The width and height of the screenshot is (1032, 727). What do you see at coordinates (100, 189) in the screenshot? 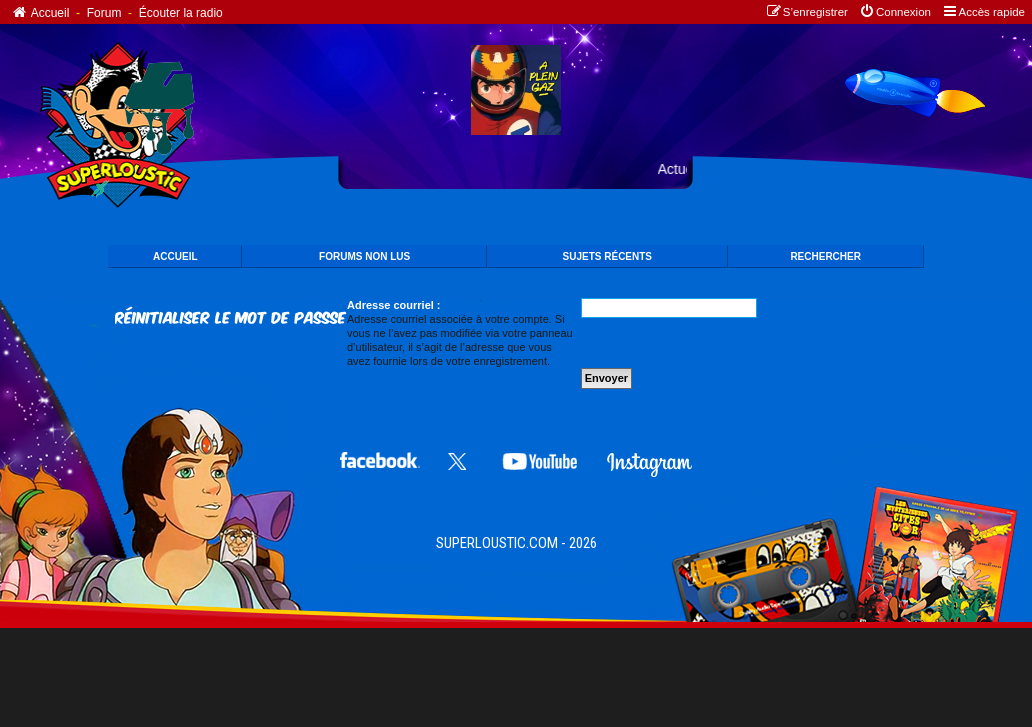
I see `access weapons or combat equipment` at bounding box center [100, 189].